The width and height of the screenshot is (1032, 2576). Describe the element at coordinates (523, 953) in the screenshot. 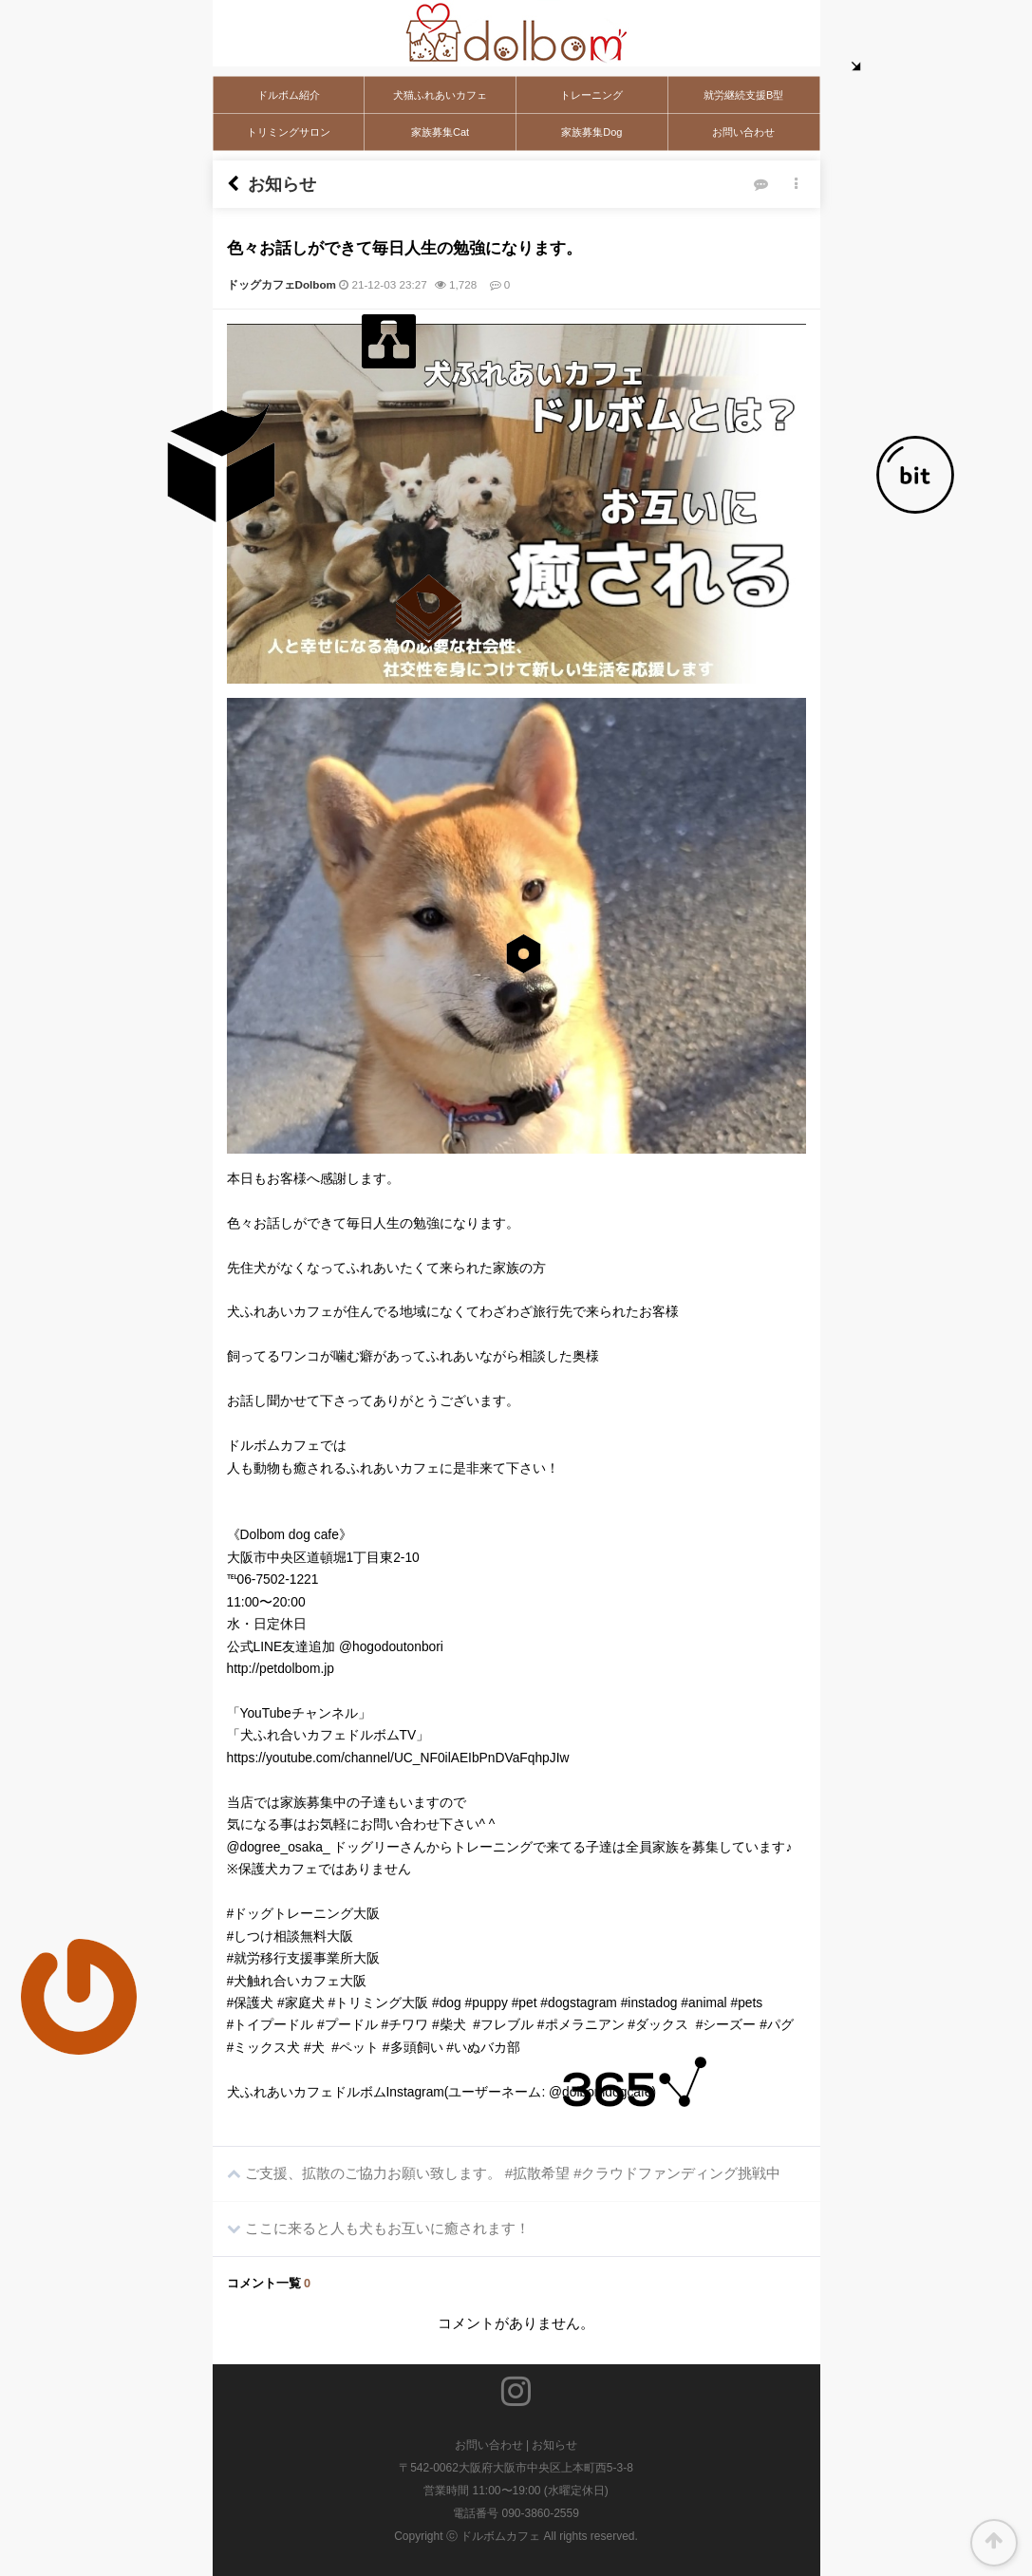

I see `access app or system settings` at that location.